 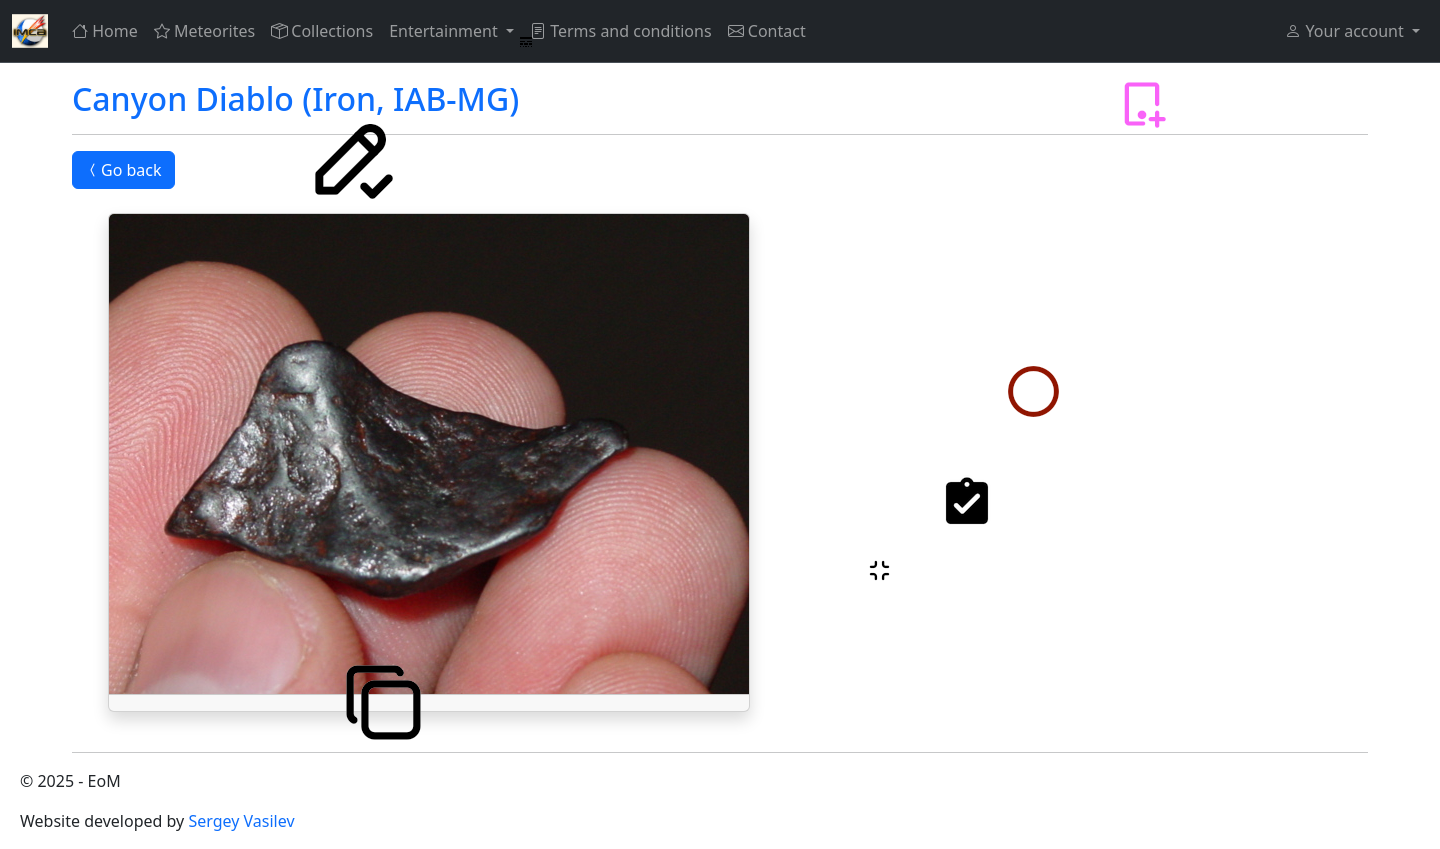 I want to click on copy to clipboard, so click(x=383, y=702).